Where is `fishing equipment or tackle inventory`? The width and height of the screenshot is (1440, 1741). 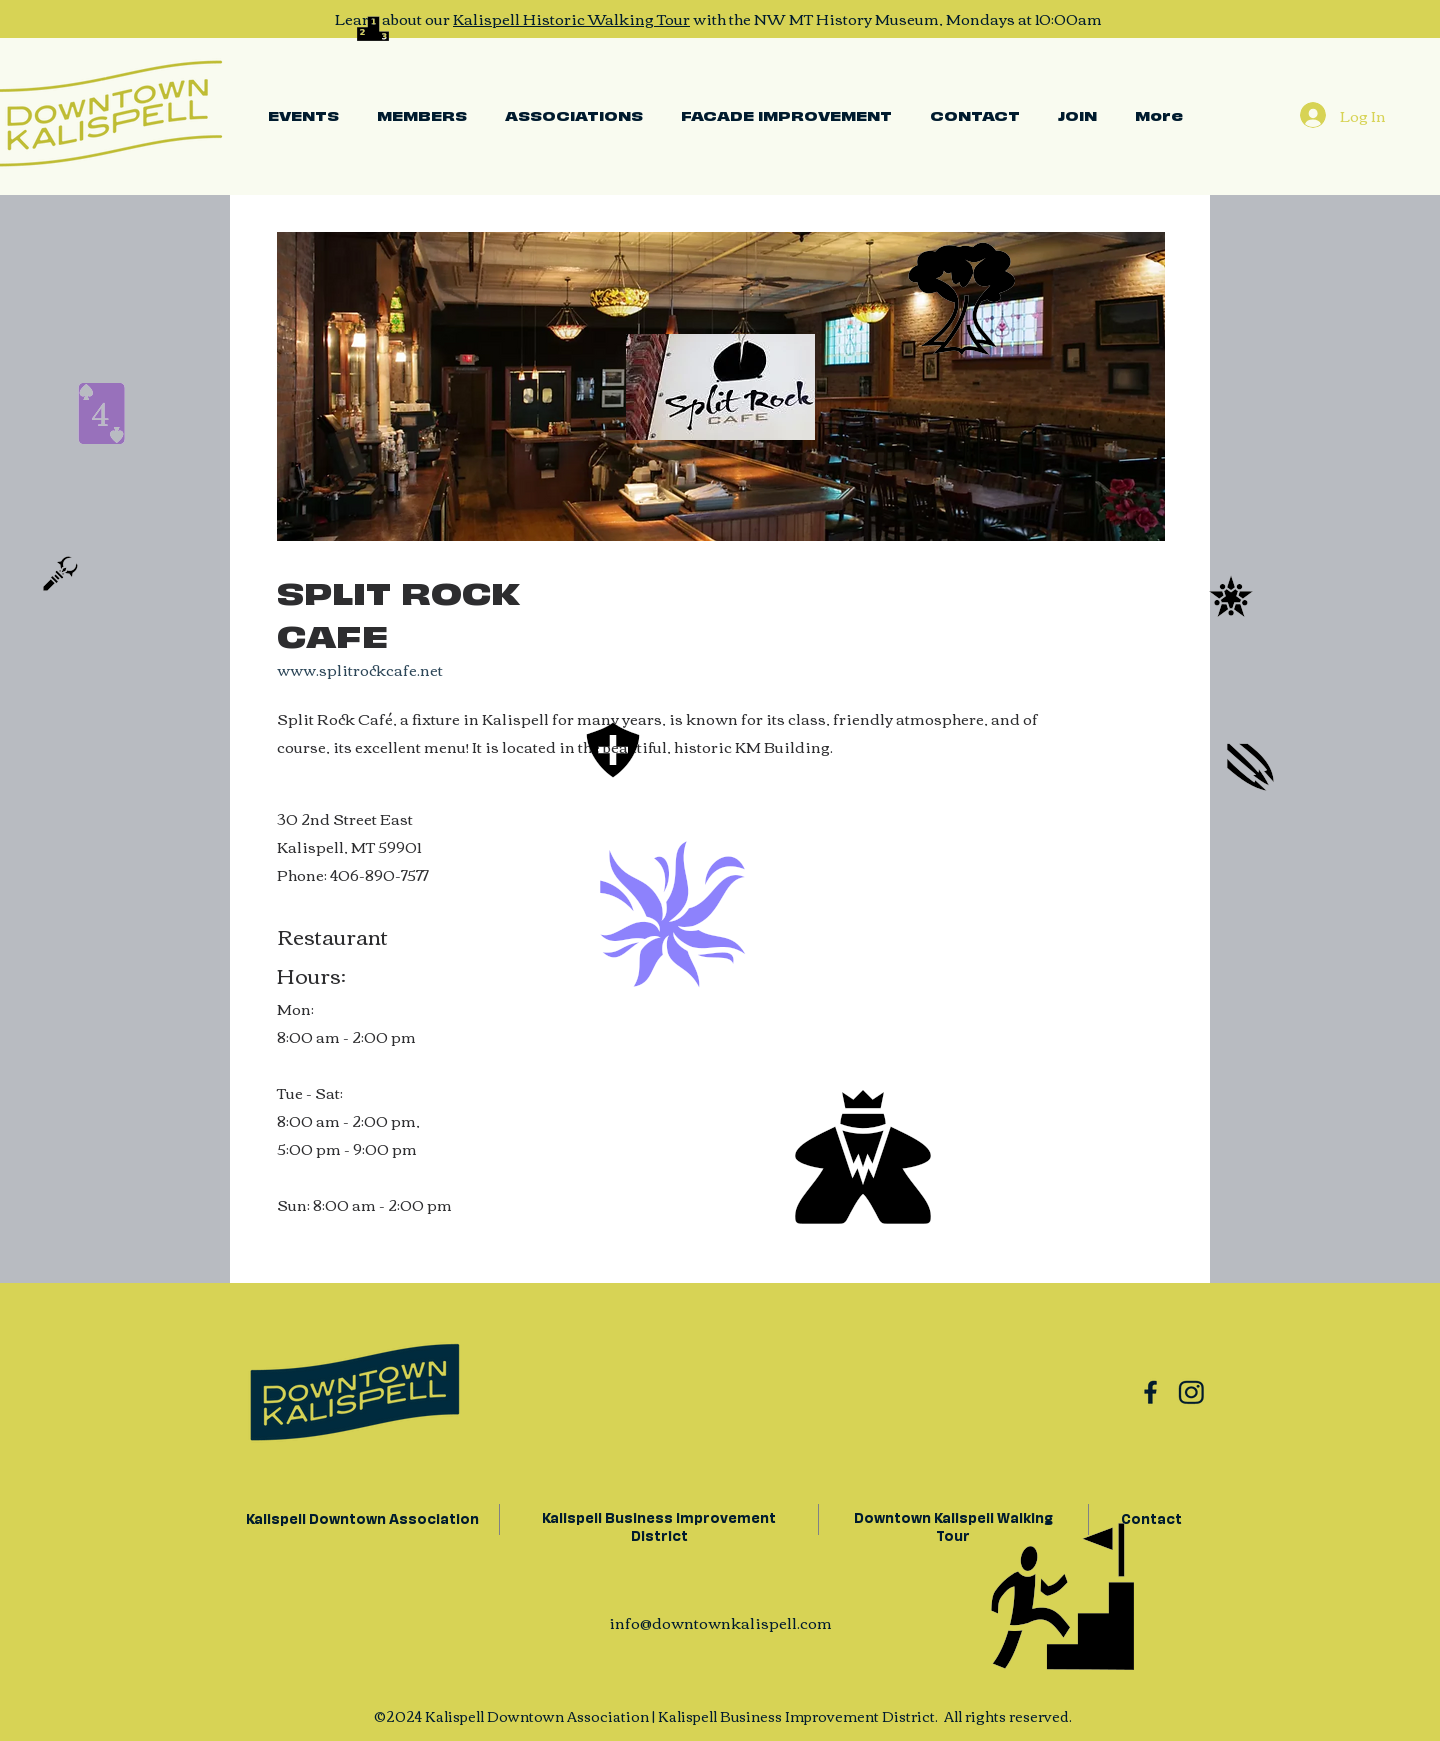 fishing equipment or tackle inventory is located at coordinates (1250, 767).